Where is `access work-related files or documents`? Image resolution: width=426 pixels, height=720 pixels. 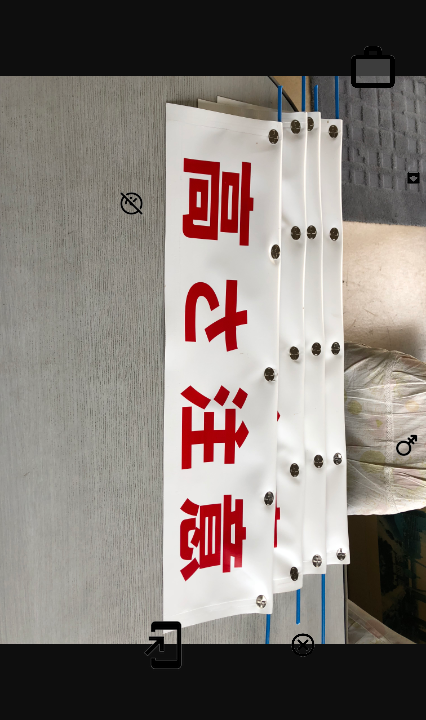 access work-related files or documents is located at coordinates (373, 68).